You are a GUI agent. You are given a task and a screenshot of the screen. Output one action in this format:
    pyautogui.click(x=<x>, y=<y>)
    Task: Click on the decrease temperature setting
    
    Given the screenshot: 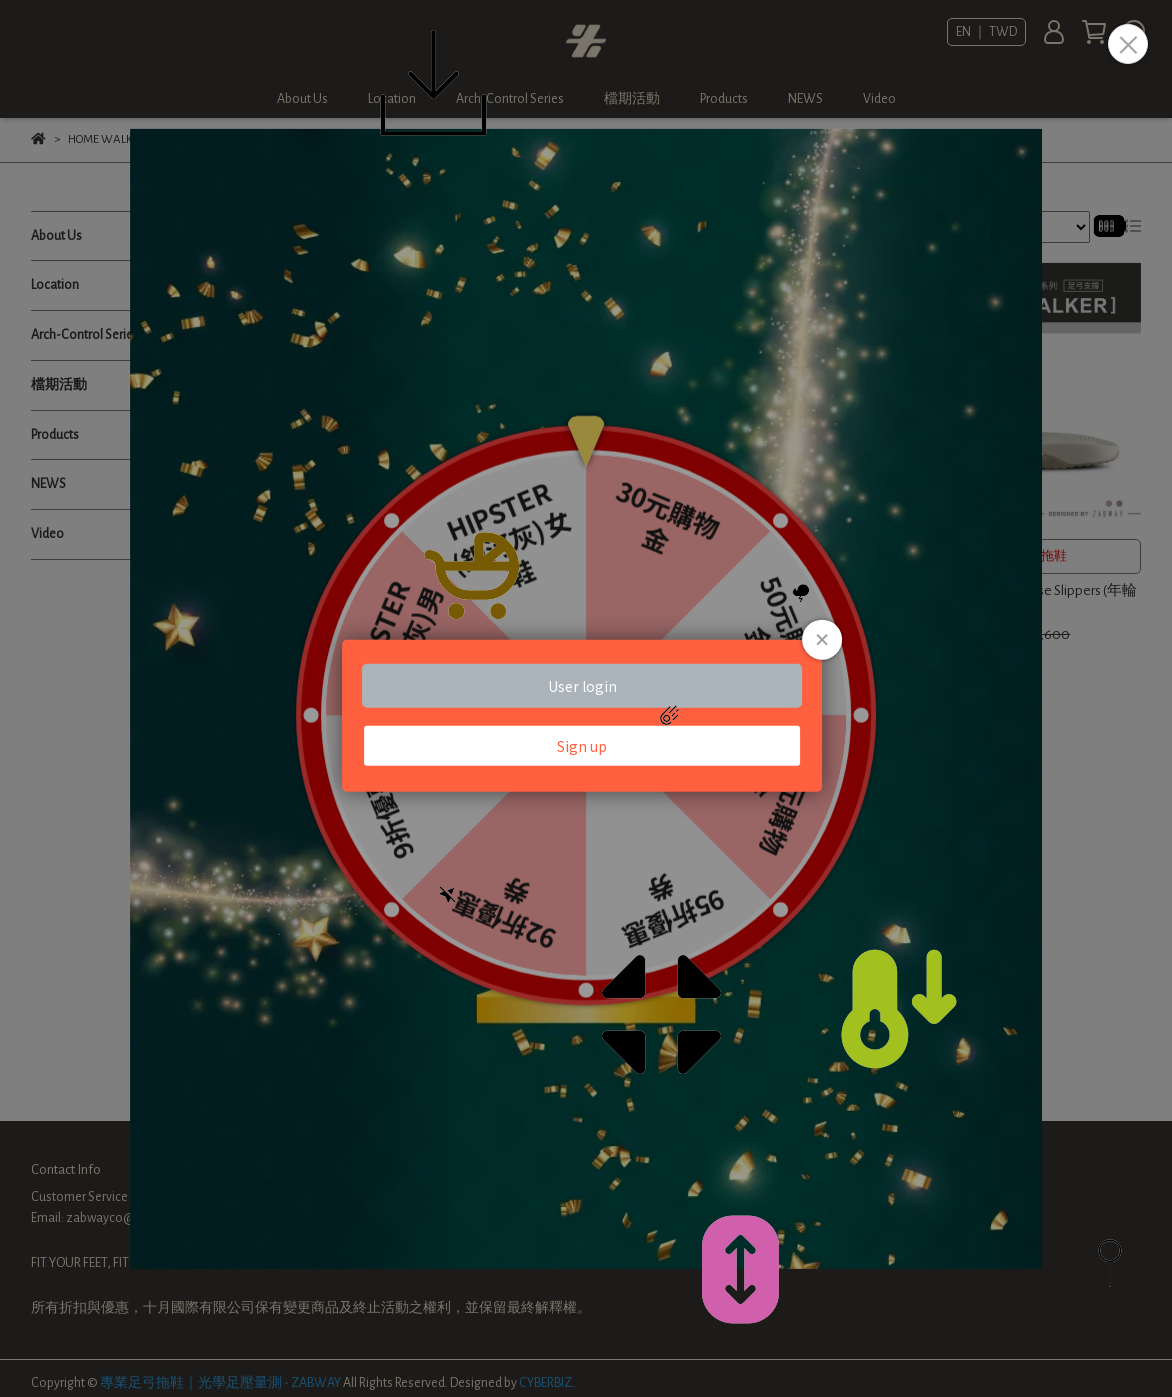 What is the action you would take?
    pyautogui.click(x=897, y=1009)
    